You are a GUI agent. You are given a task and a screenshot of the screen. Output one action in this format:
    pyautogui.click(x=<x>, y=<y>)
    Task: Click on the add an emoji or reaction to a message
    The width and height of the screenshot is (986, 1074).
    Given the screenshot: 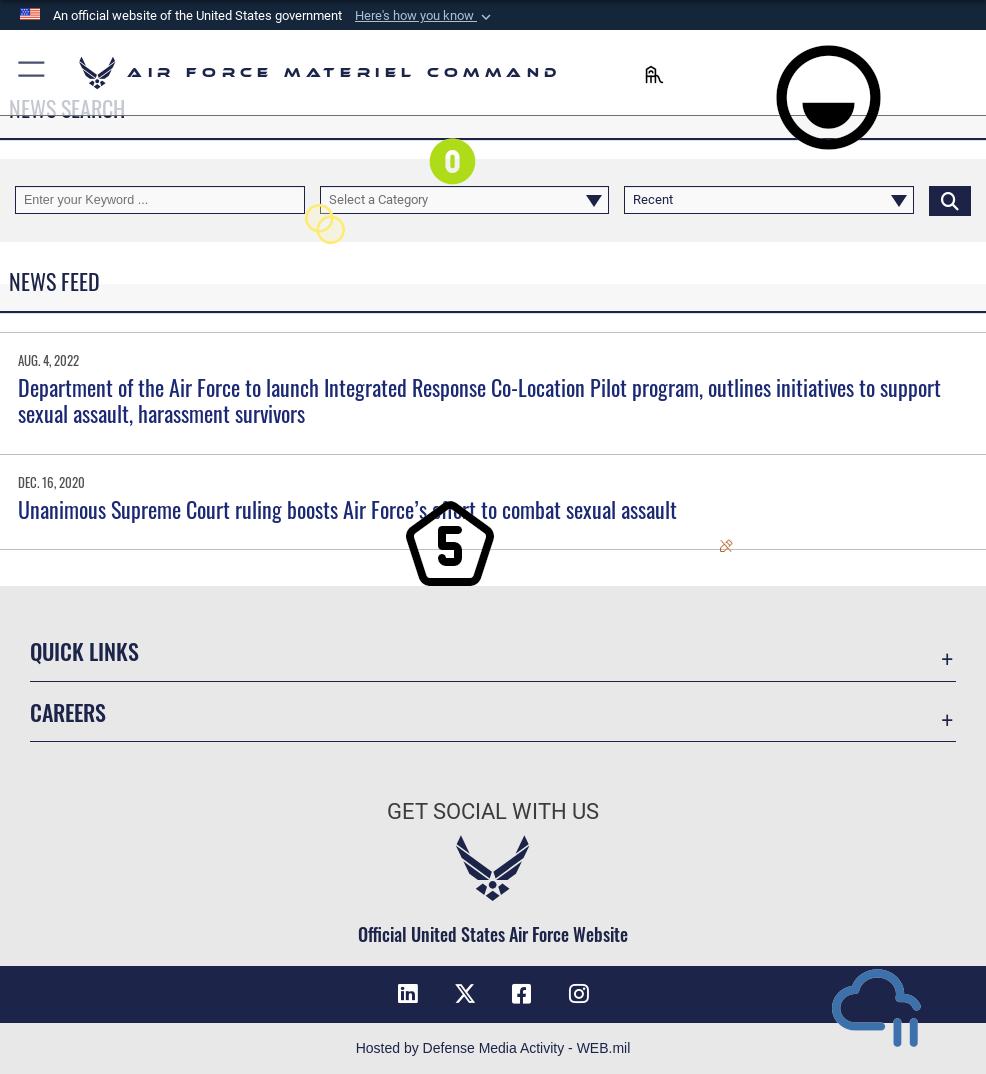 What is the action you would take?
    pyautogui.click(x=828, y=97)
    